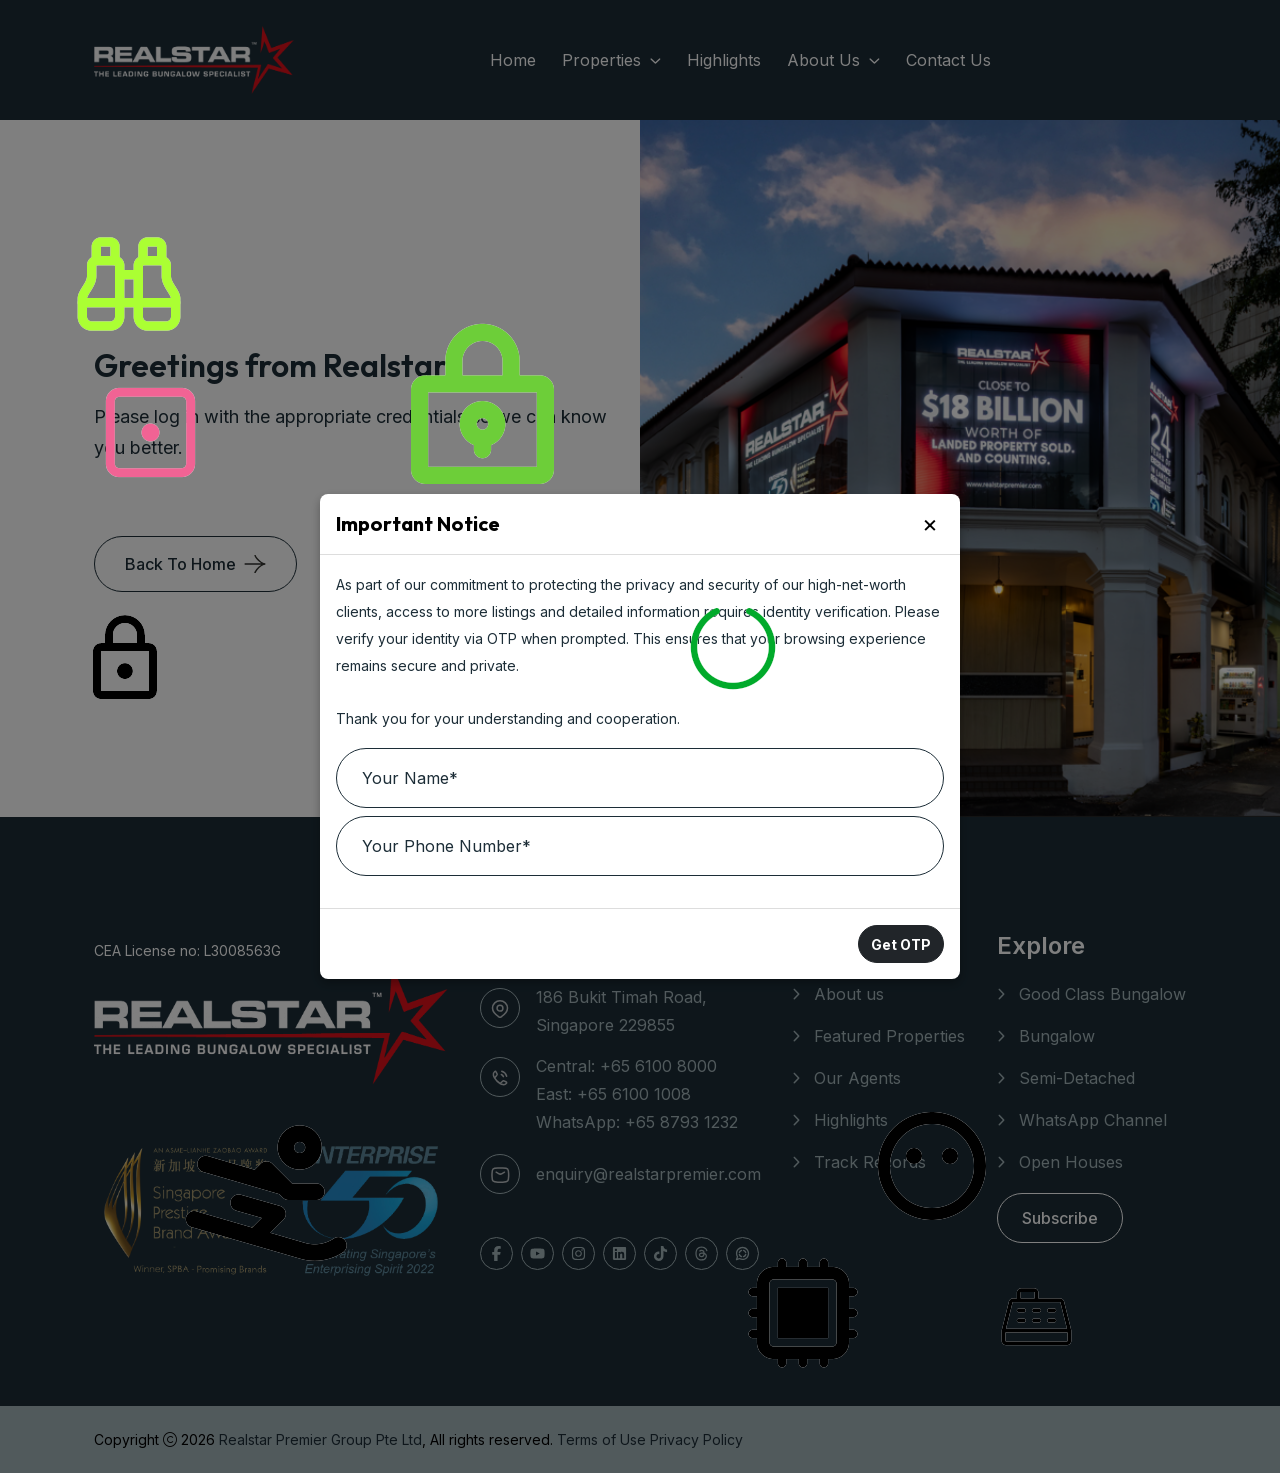 The image size is (1280, 1473). Describe the element at coordinates (1036, 1320) in the screenshot. I see `open point of sale system` at that location.